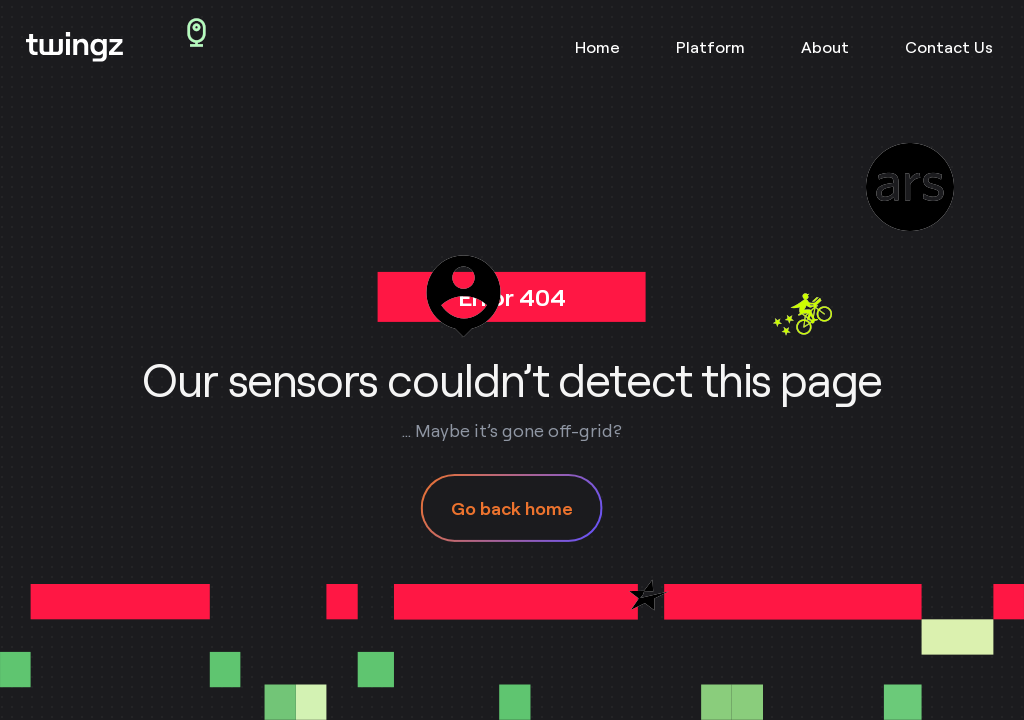  I want to click on access webcam settings, so click(196, 32).